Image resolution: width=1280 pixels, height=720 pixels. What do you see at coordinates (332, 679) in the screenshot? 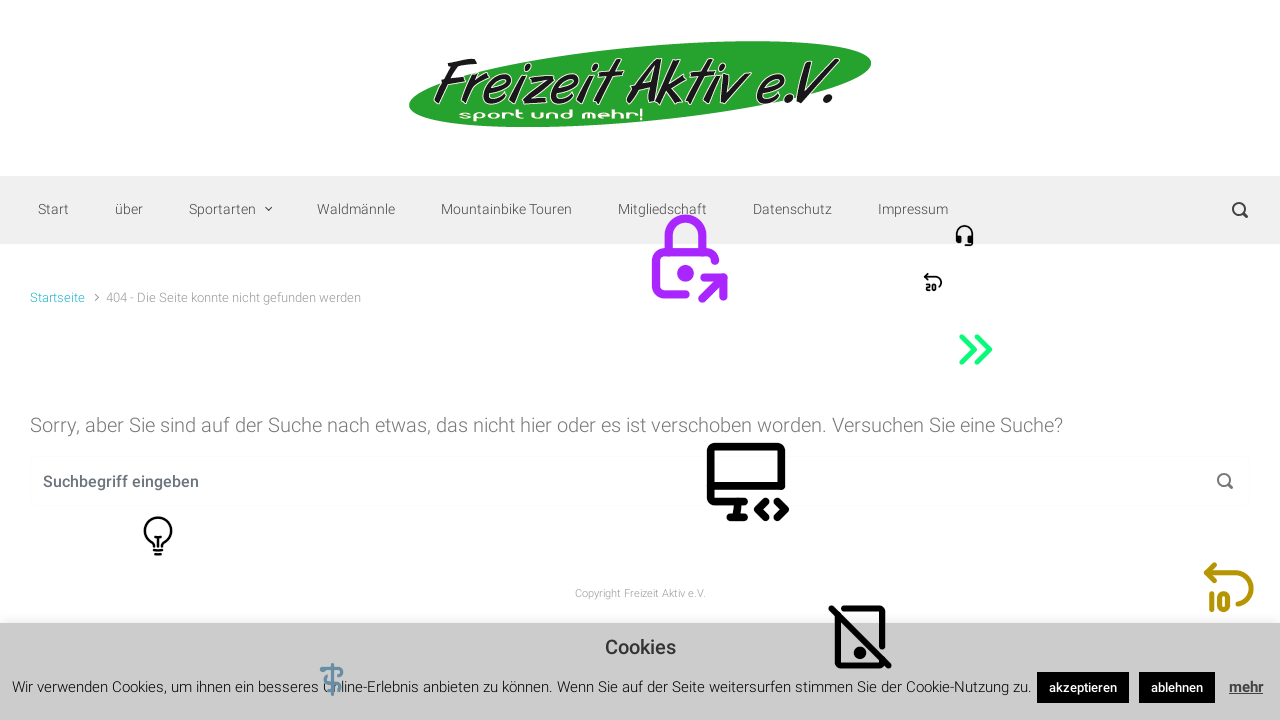
I see `access medical or healthcare services` at bounding box center [332, 679].